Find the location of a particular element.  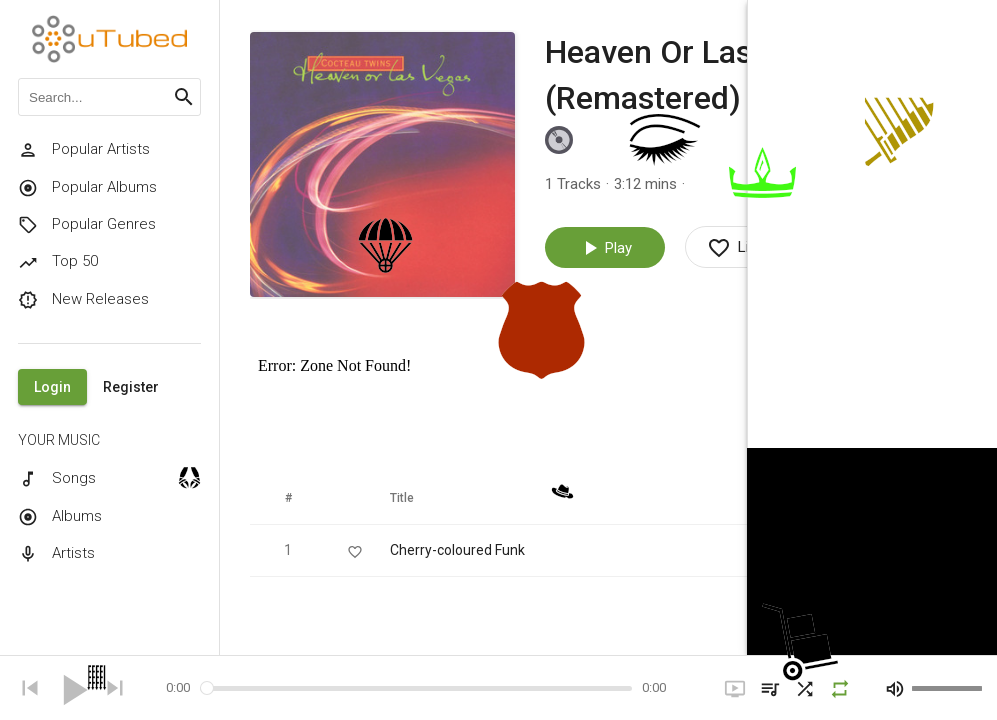

select claw attack ability is located at coordinates (189, 477).